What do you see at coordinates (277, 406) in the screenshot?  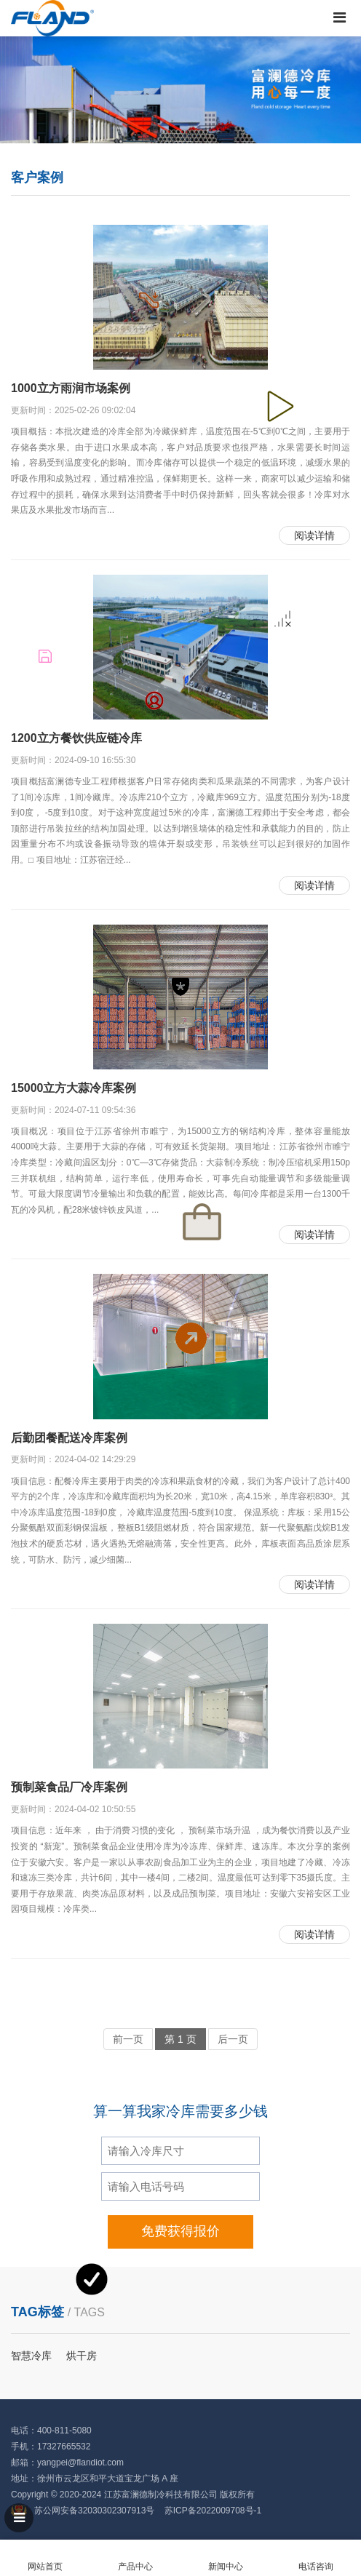 I see `start playing media content` at bounding box center [277, 406].